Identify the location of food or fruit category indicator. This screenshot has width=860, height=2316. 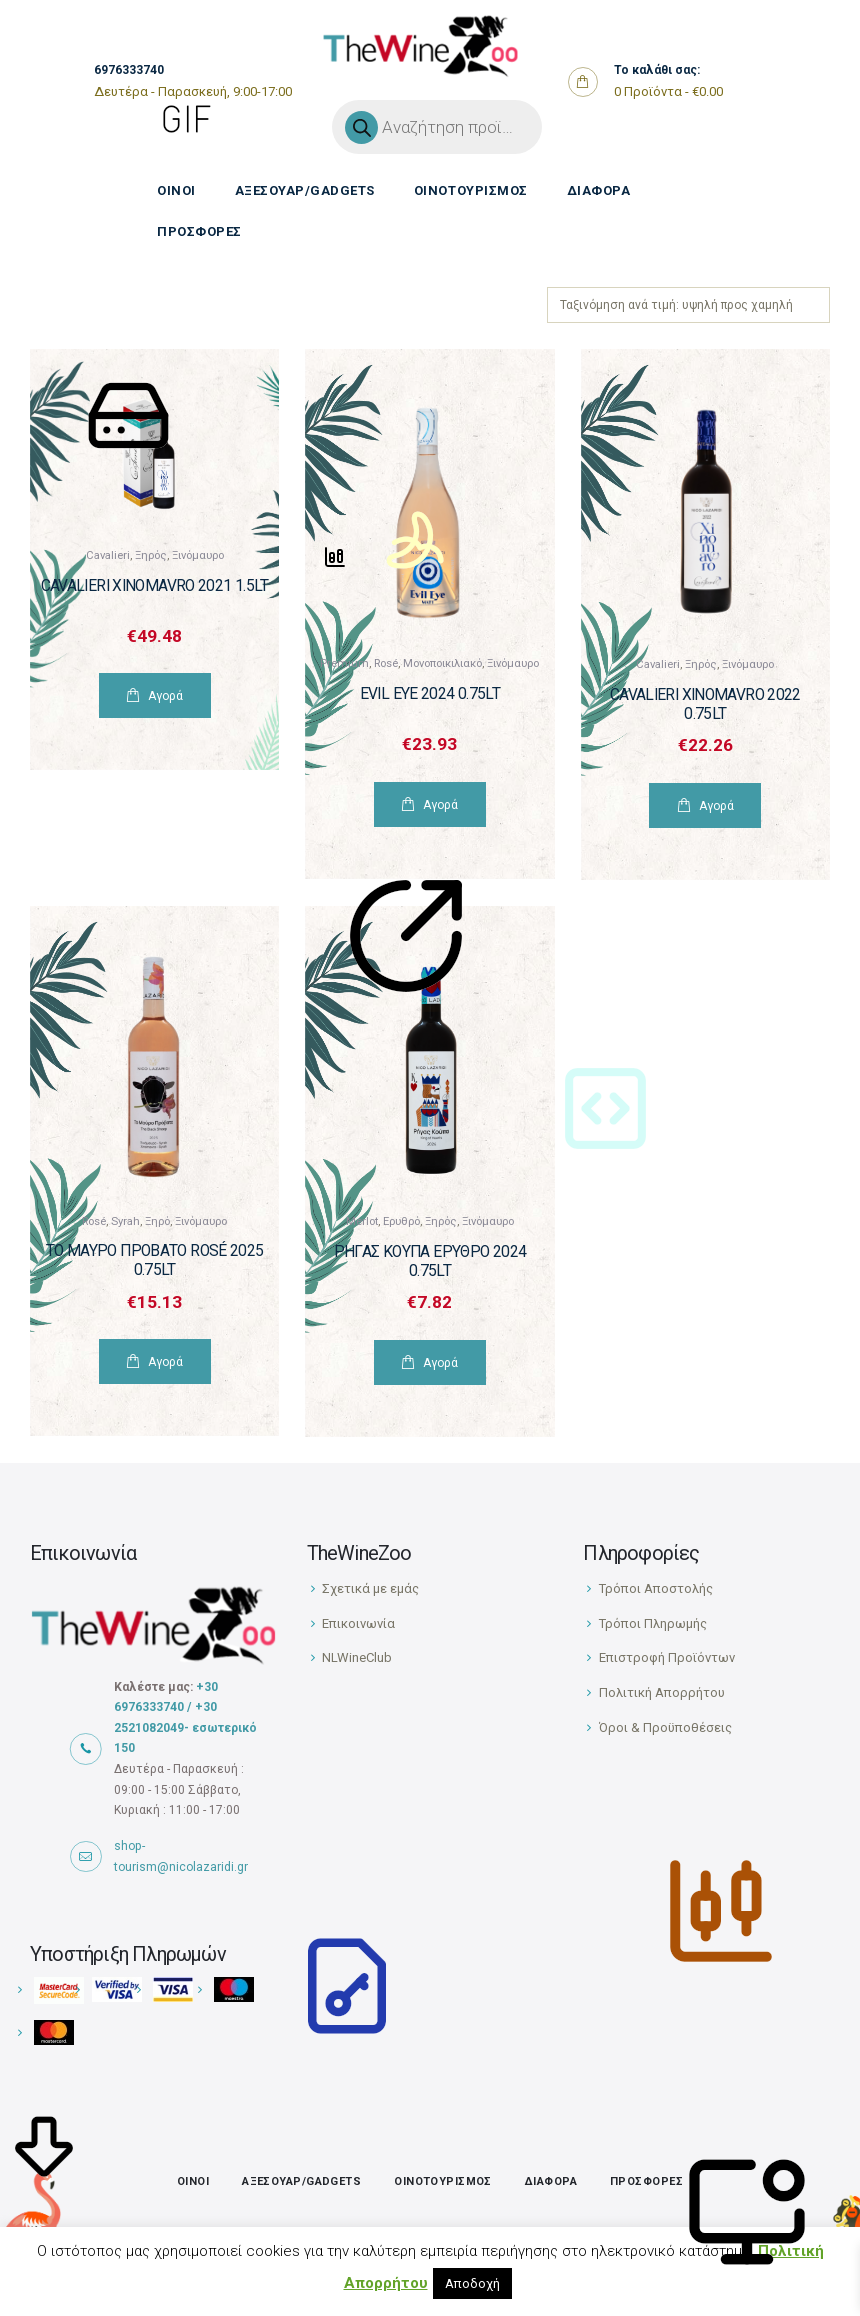
(415, 540).